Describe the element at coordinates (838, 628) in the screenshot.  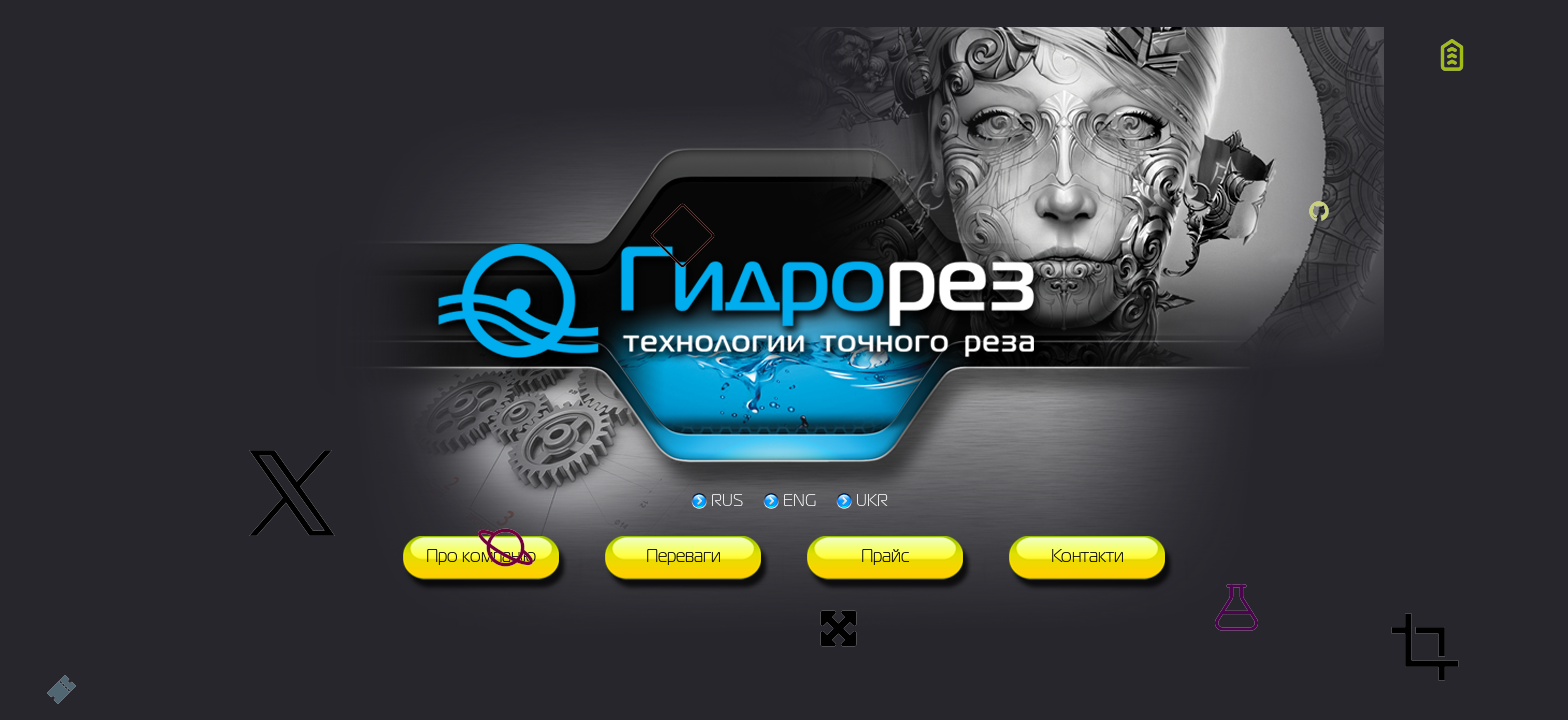
I see `expand to fullscreen mode` at that location.